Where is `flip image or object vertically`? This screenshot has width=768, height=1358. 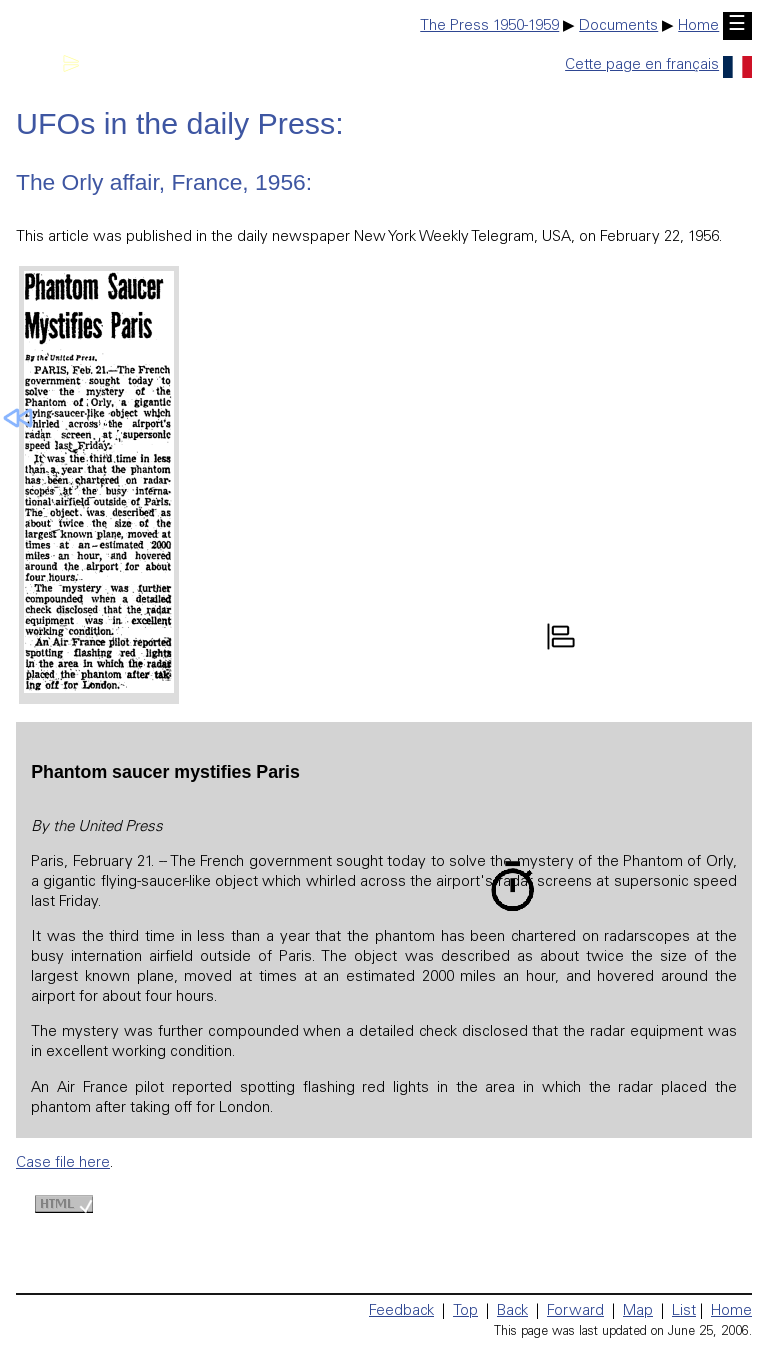
flip image or object vertically is located at coordinates (70, 63).